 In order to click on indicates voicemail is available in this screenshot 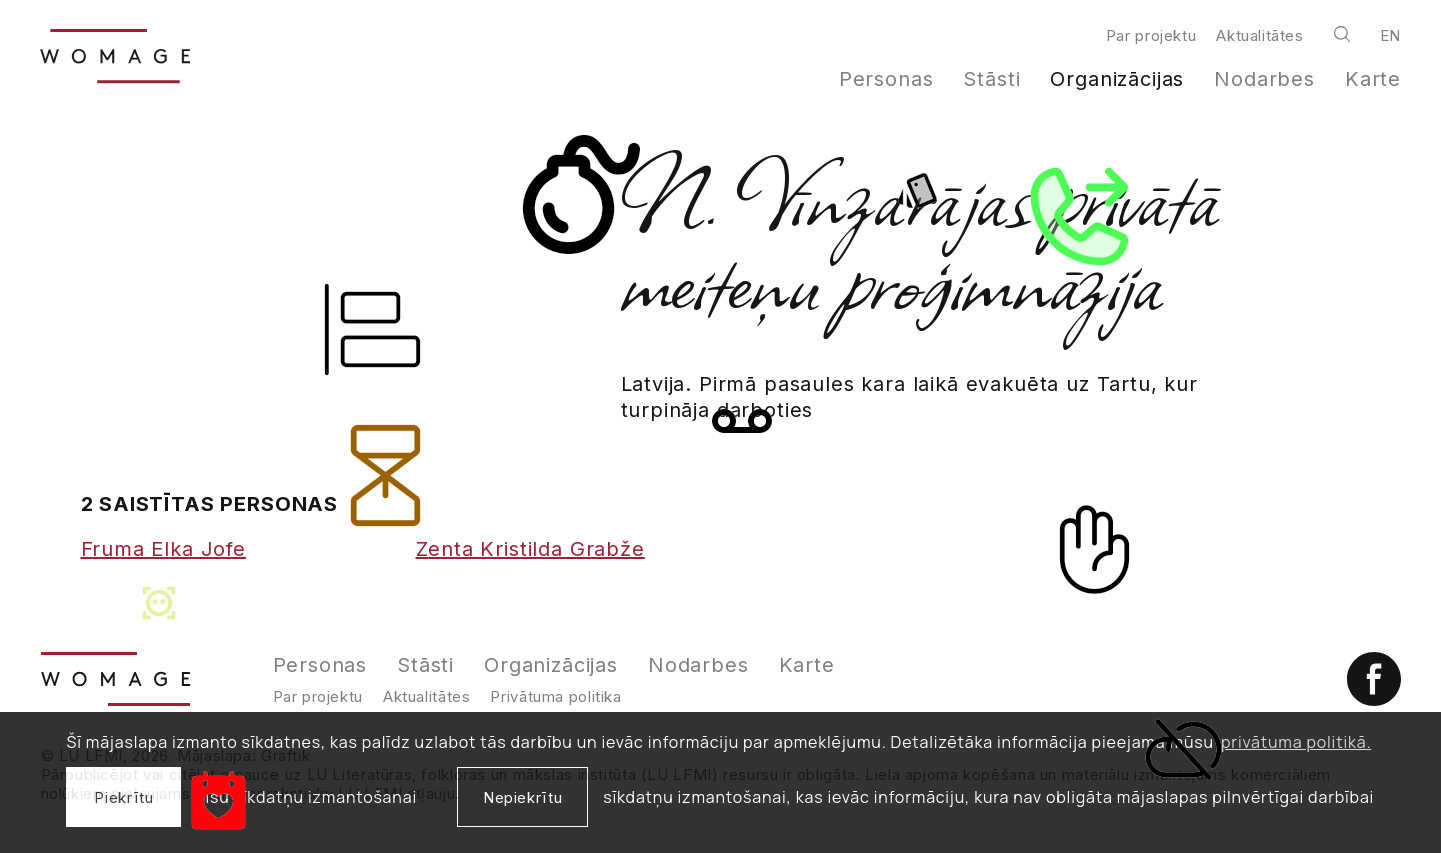, I will do `click(742, 421)`.